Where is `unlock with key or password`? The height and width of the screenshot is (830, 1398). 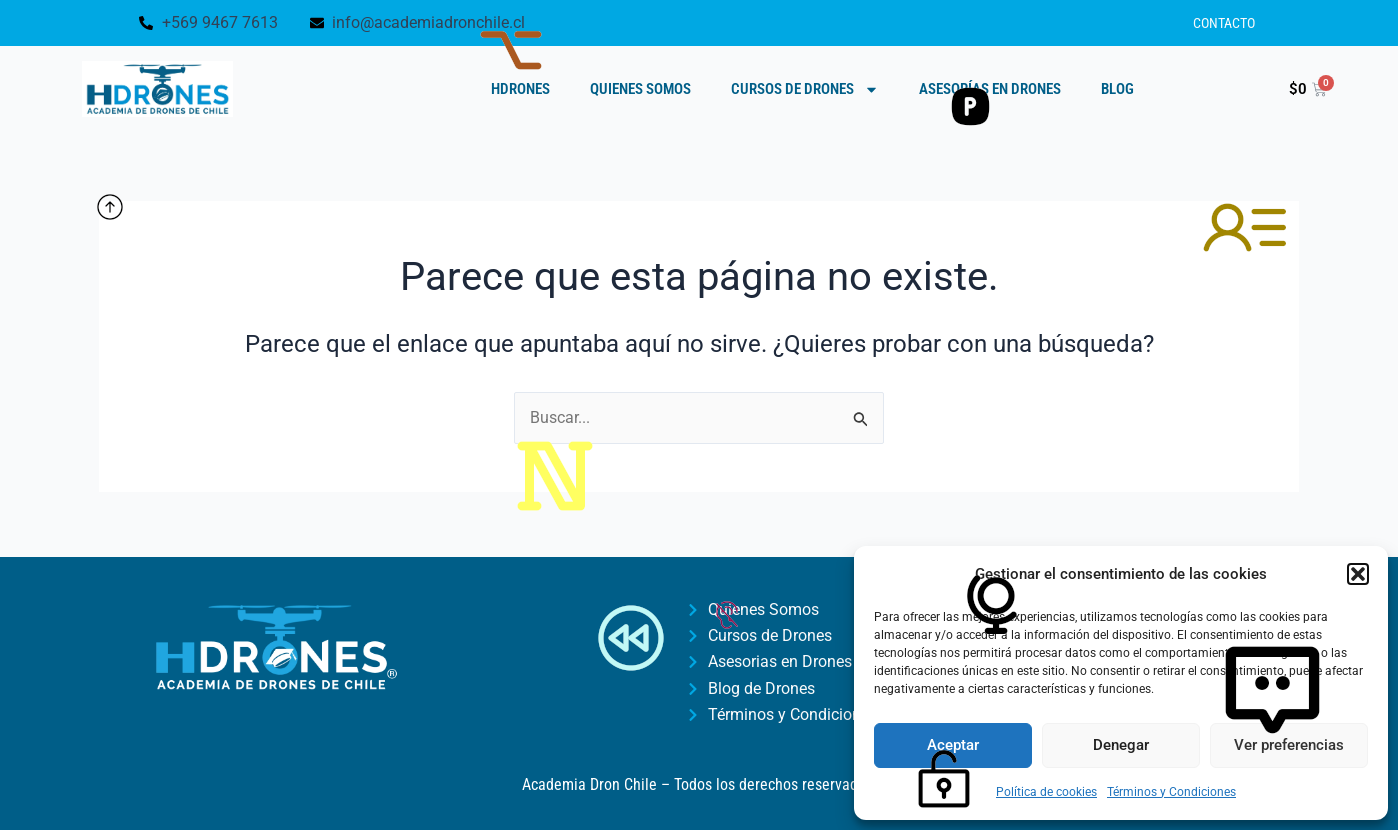 unlock with key or password is located at coordinates (944, 782).